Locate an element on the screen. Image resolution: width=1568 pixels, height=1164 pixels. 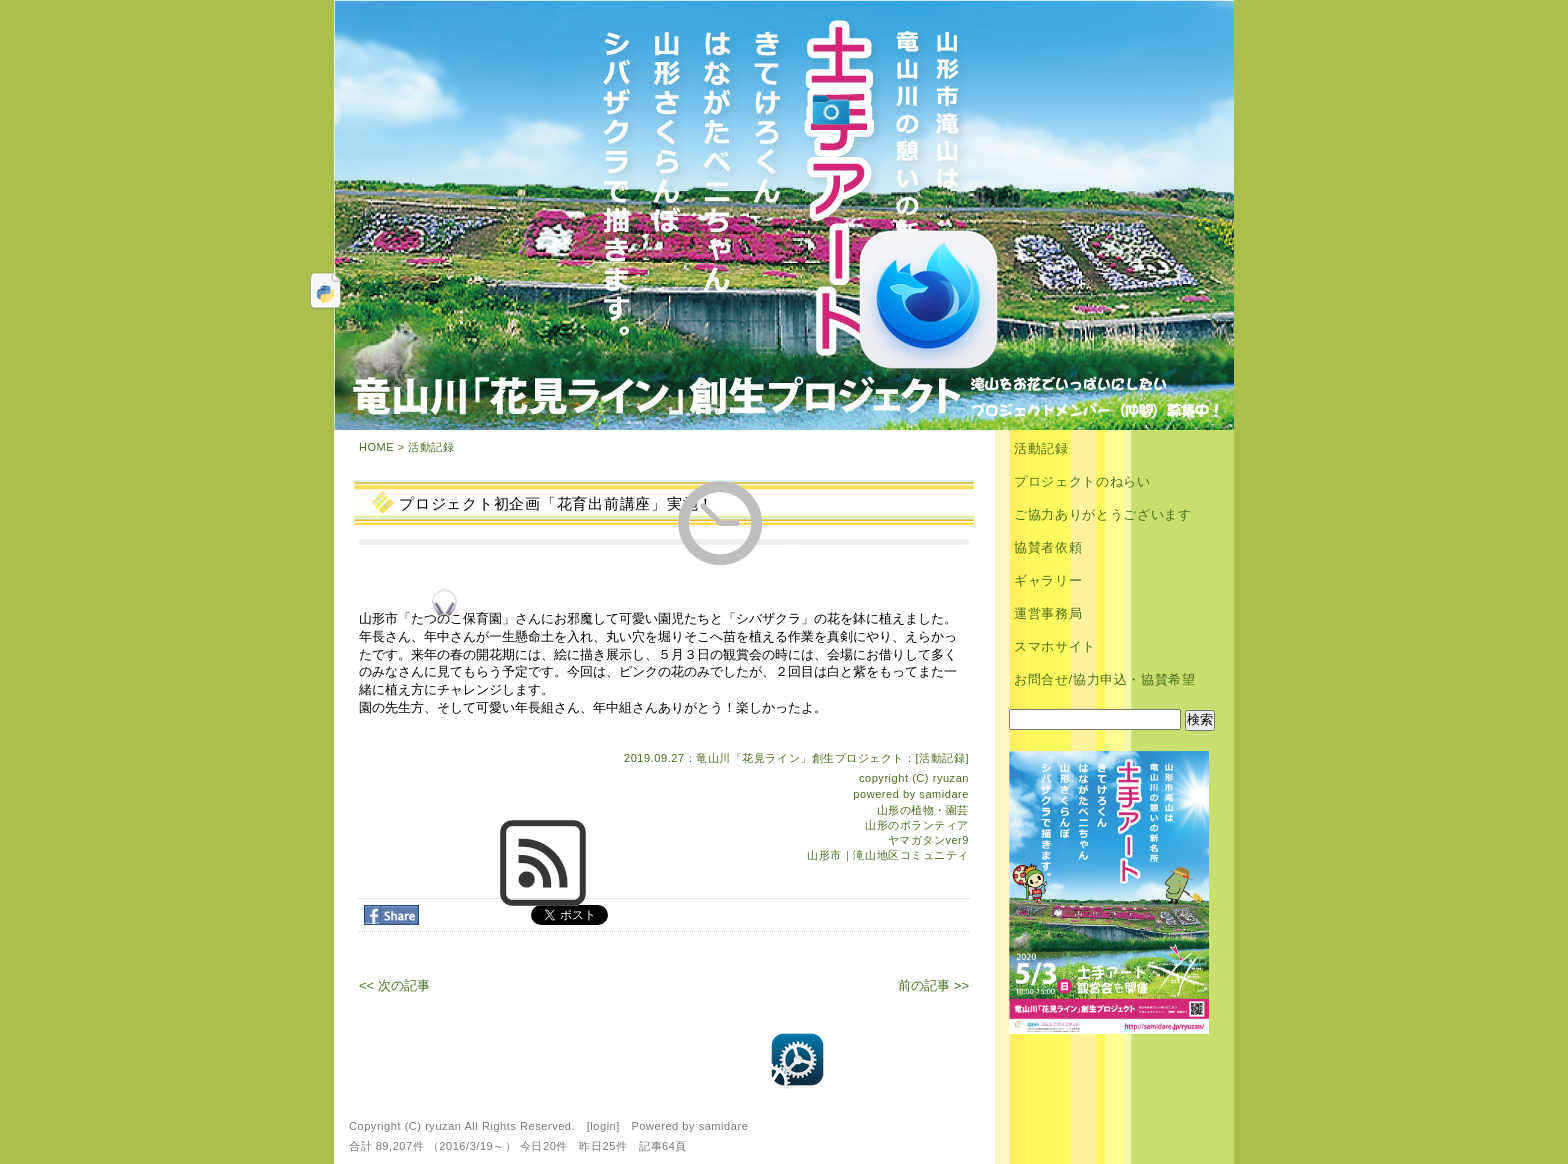
access RSS feed reader is located at coordinates (543, 863).